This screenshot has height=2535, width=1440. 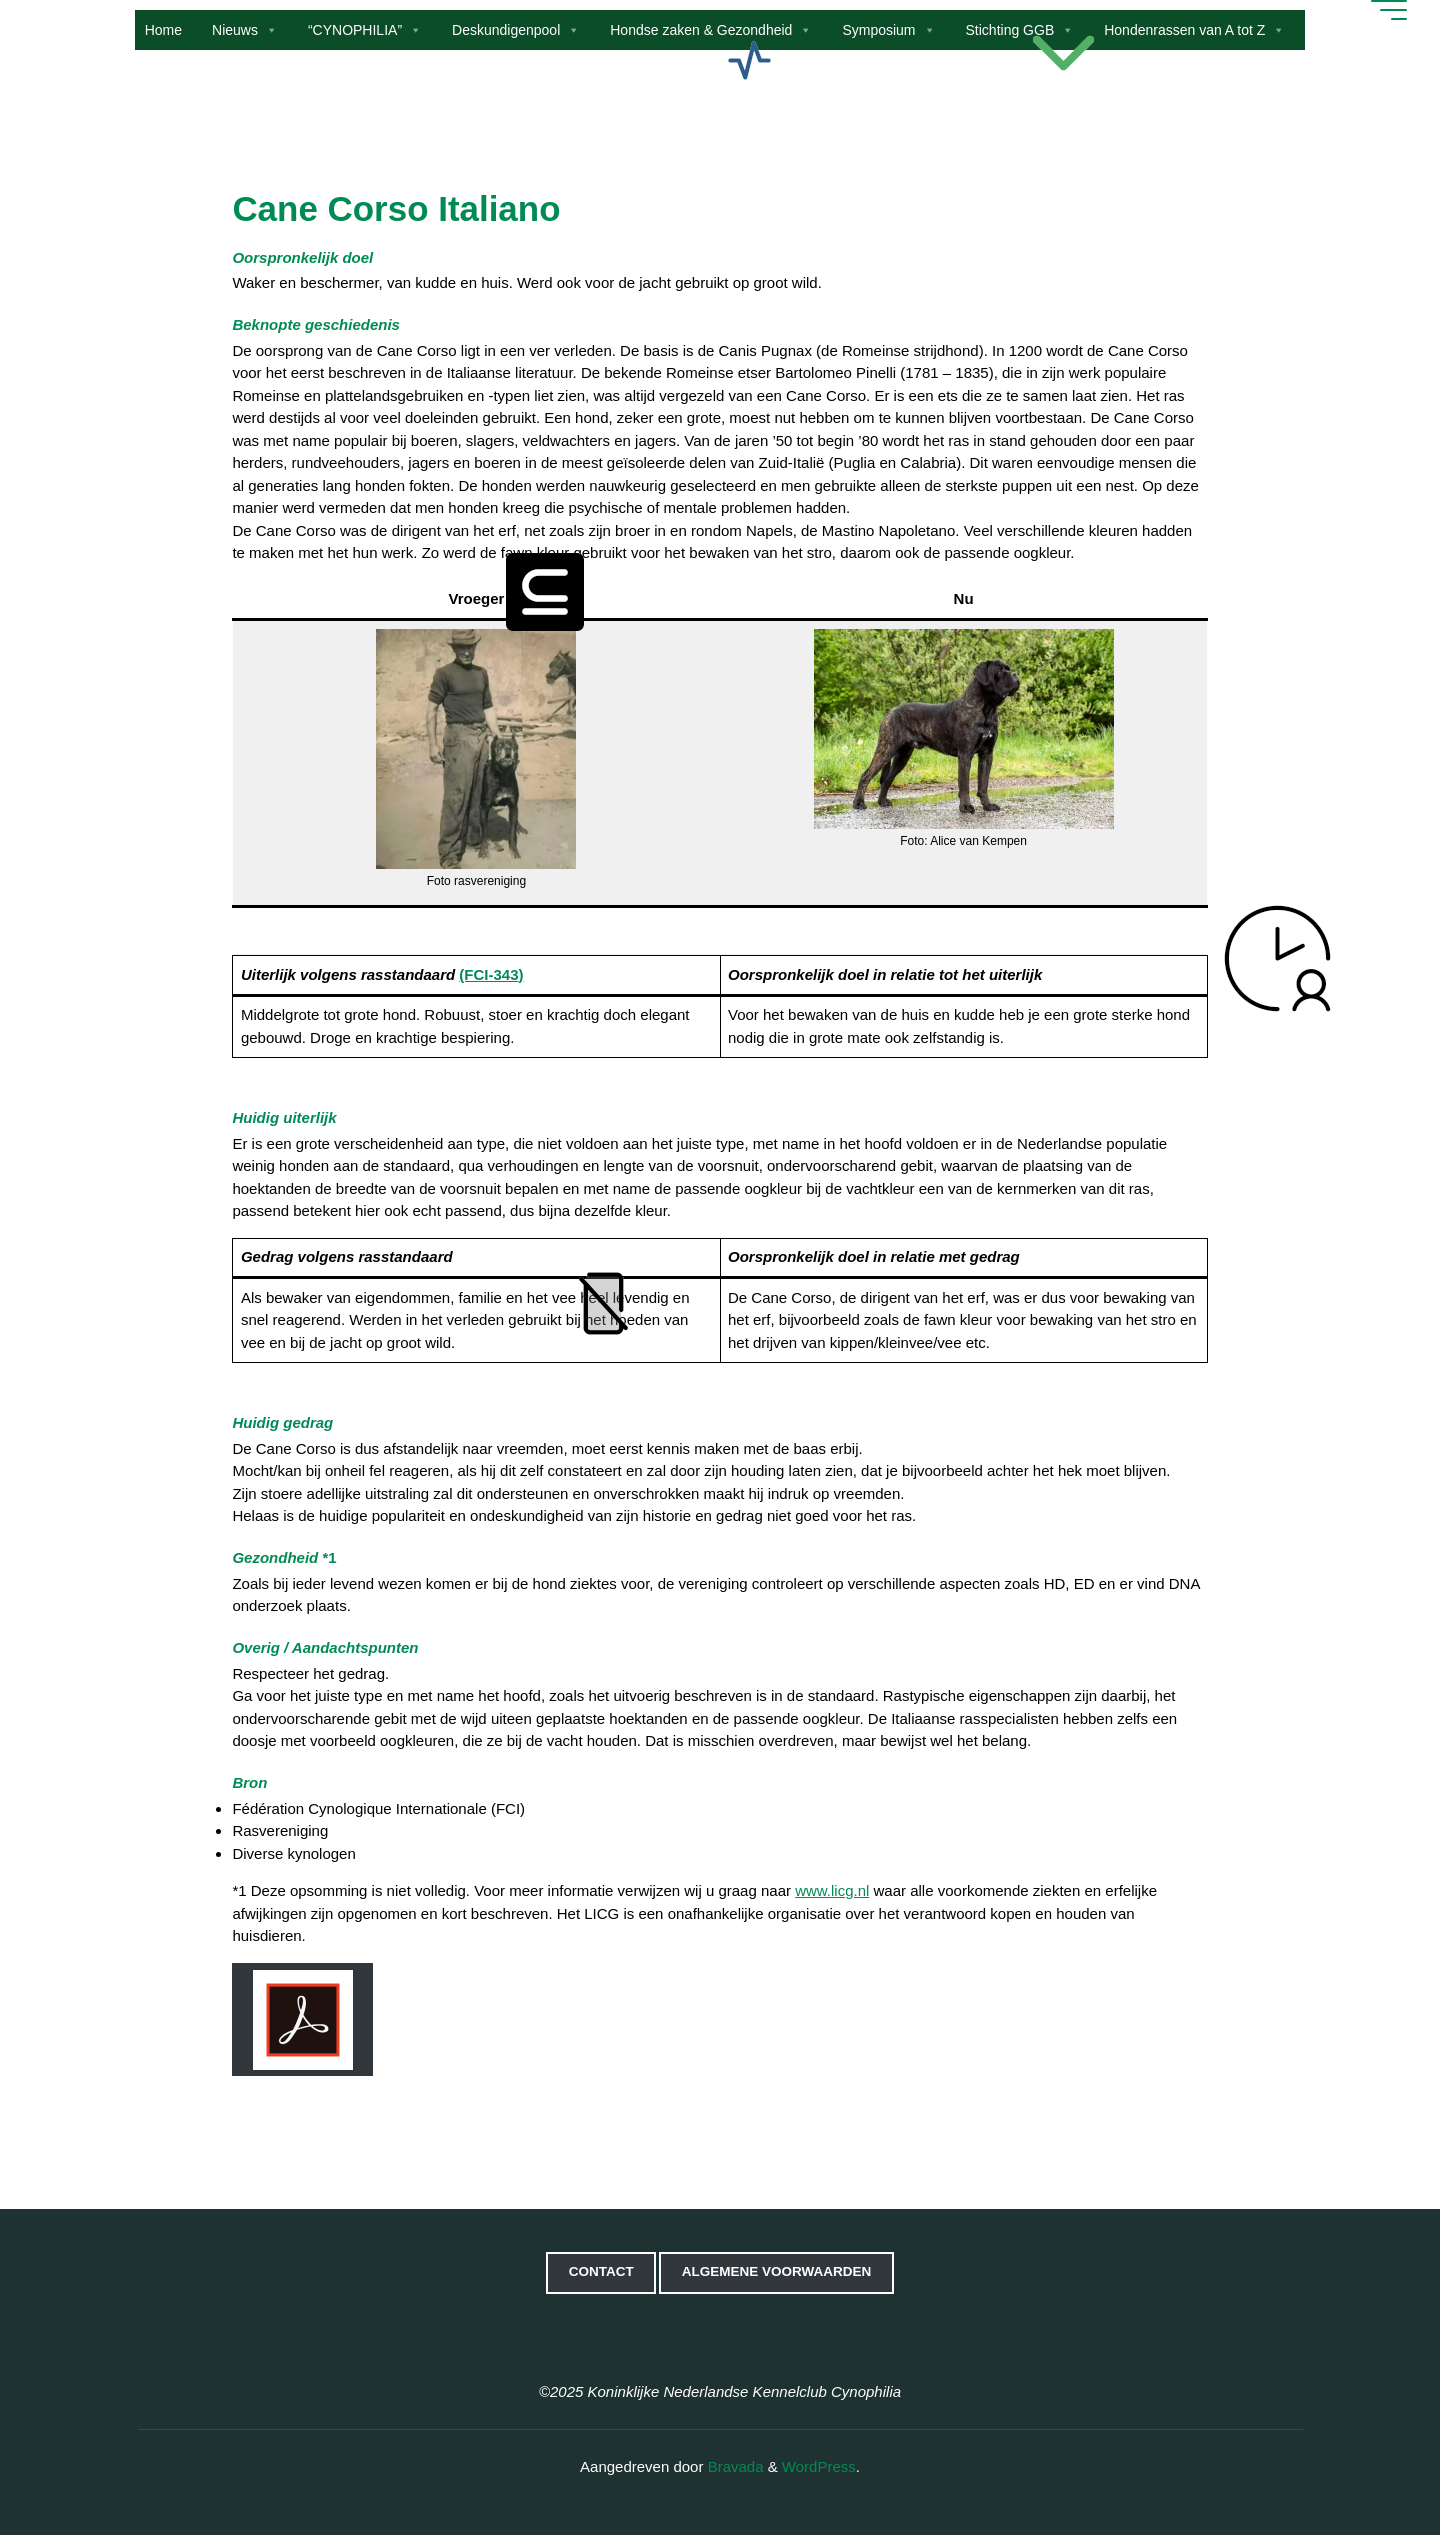 What do you see at coordinates (1063, 50) in the screenshot?
I see `expand a dropdown menu` at bounding box center [1063, 50].